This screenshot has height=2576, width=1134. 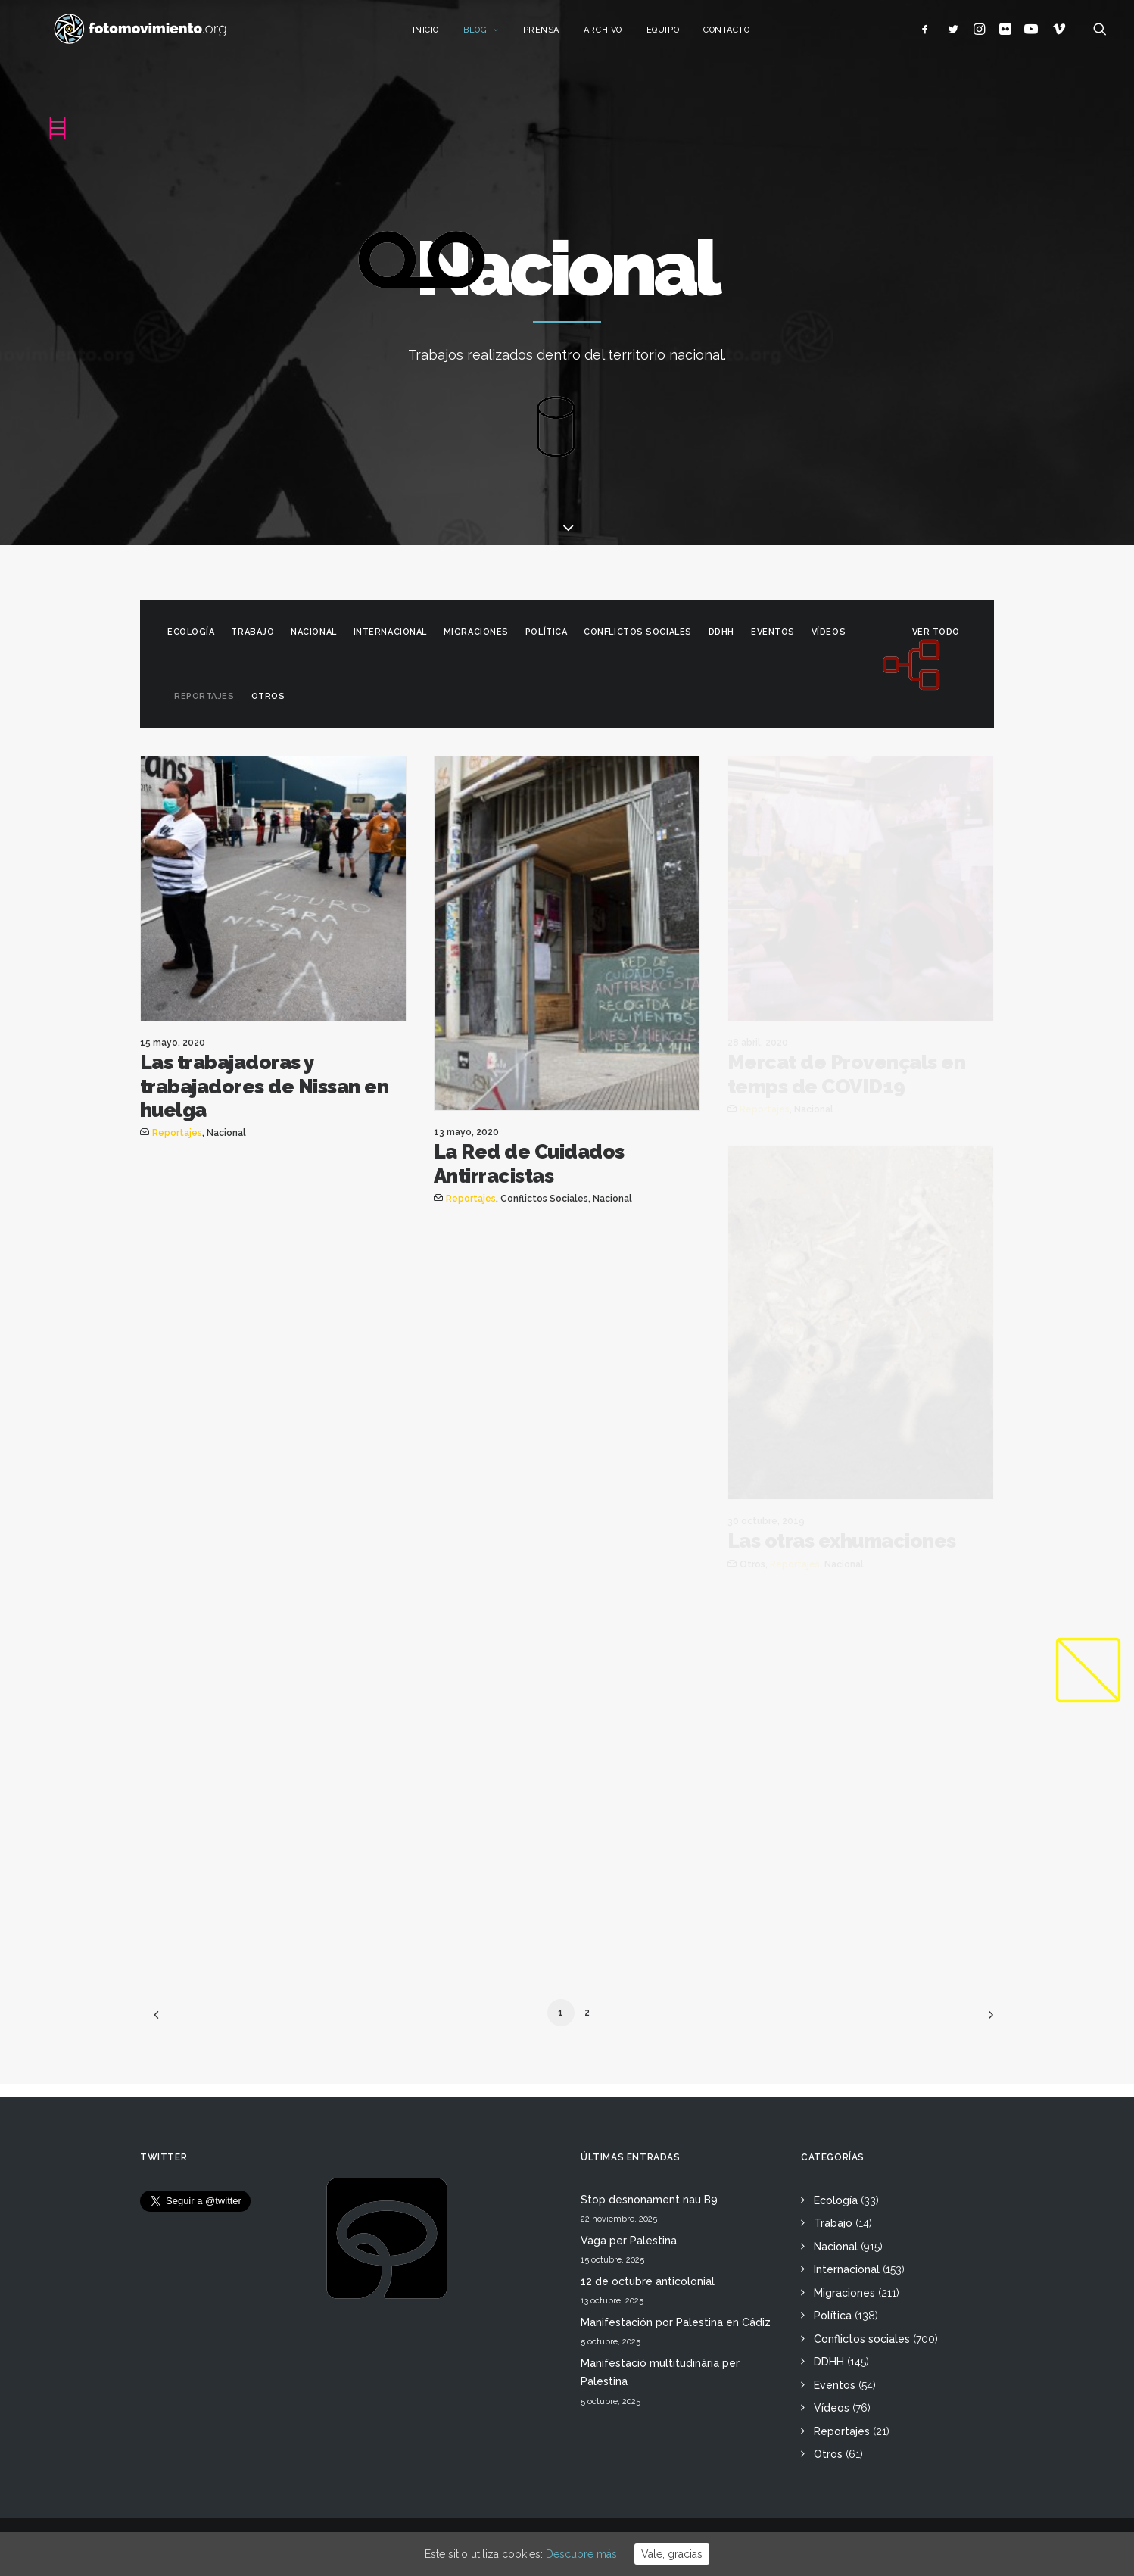 What do you see at coordinates (914, 665) in the screenshot?
I see `view hierarchical structure or organization` at bounding box center [914, 665].